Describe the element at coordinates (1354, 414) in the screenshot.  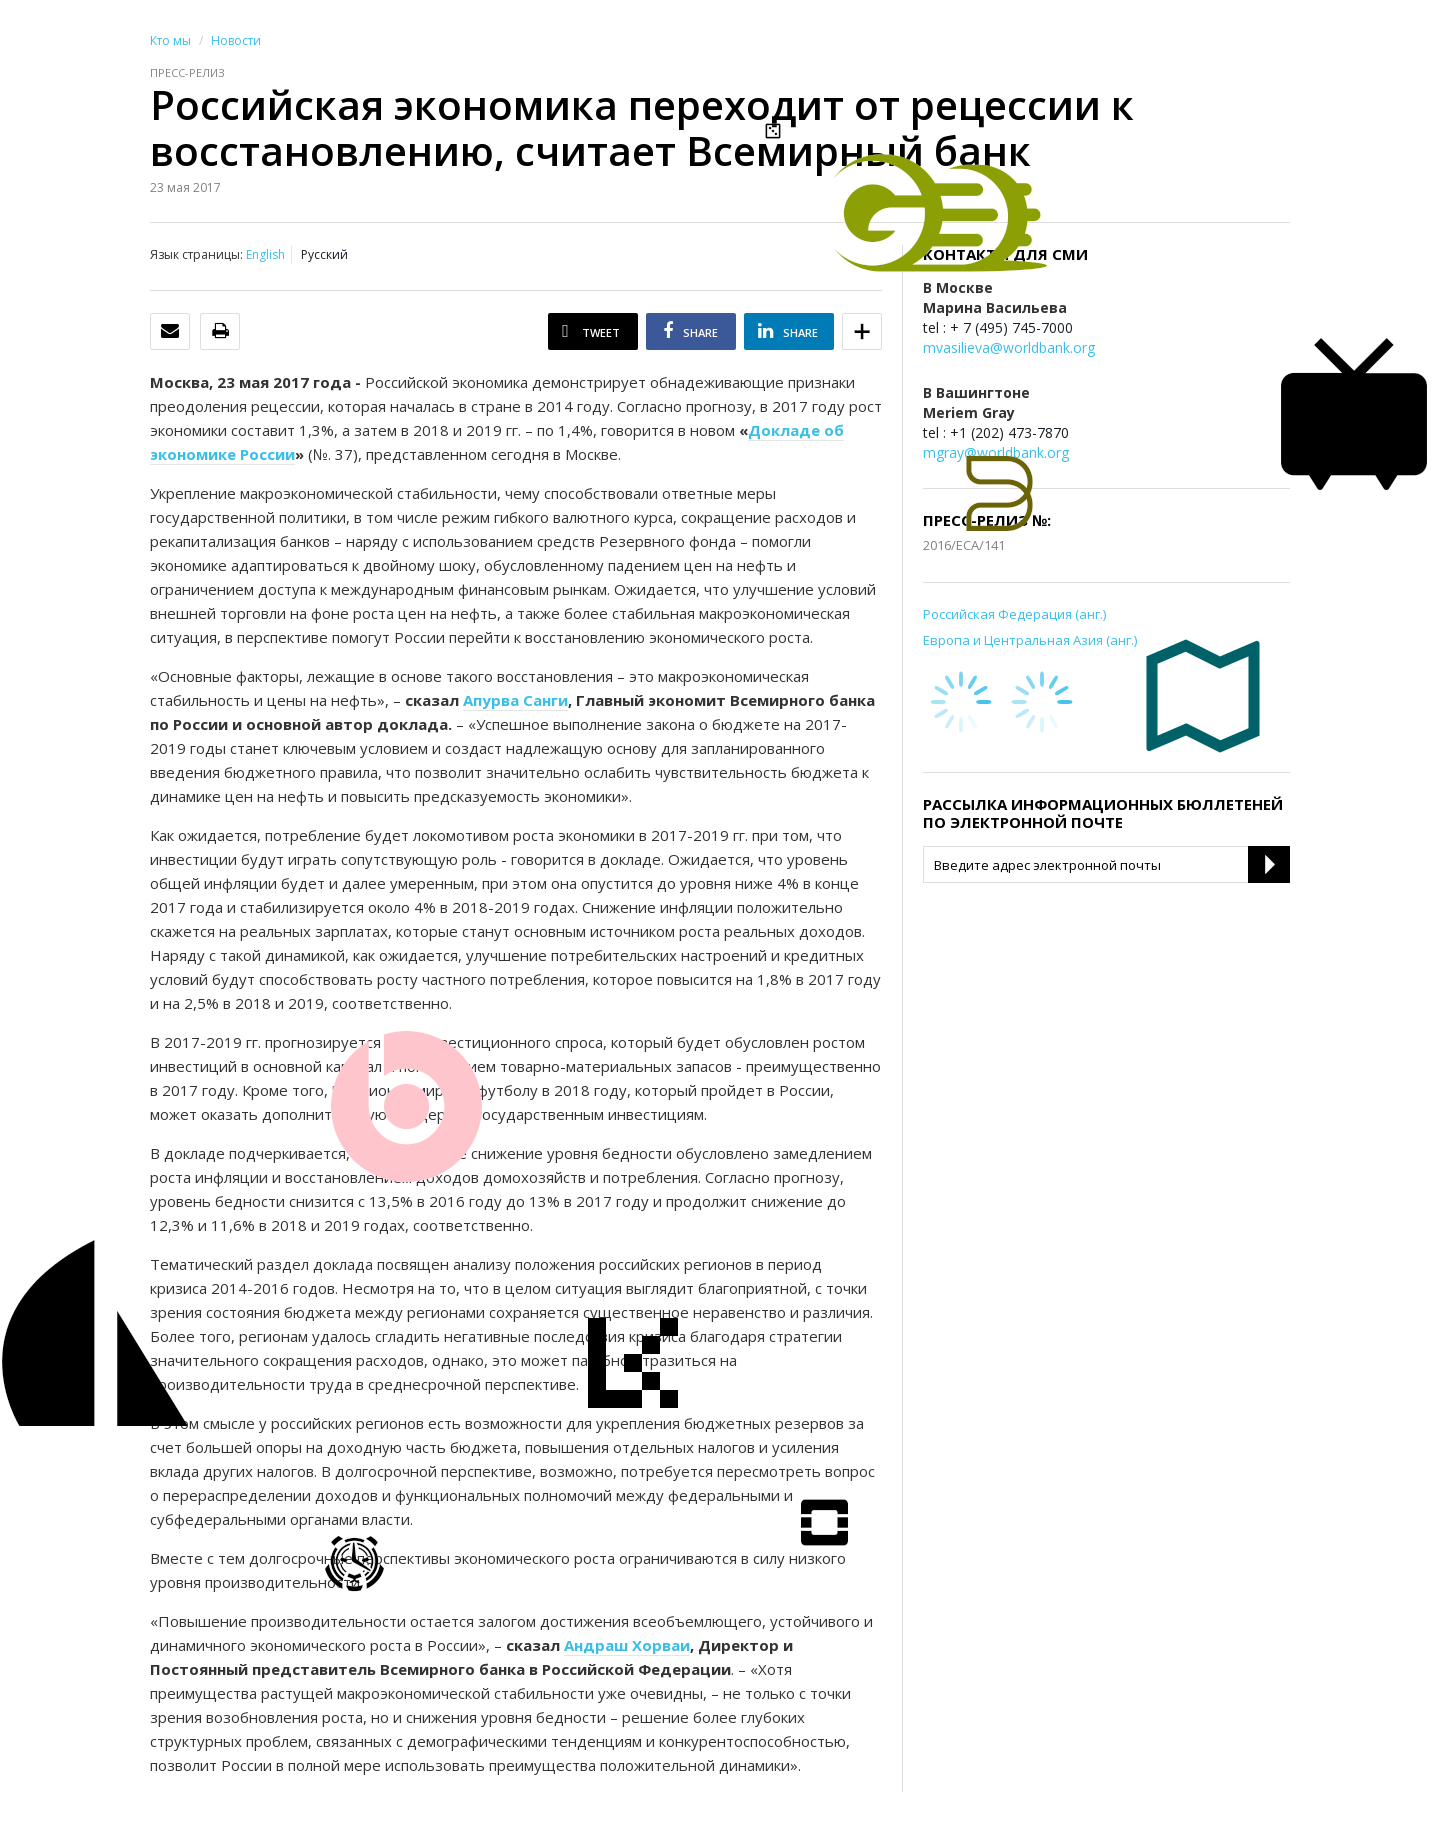
I see `open niconico video streaming app` at that location.